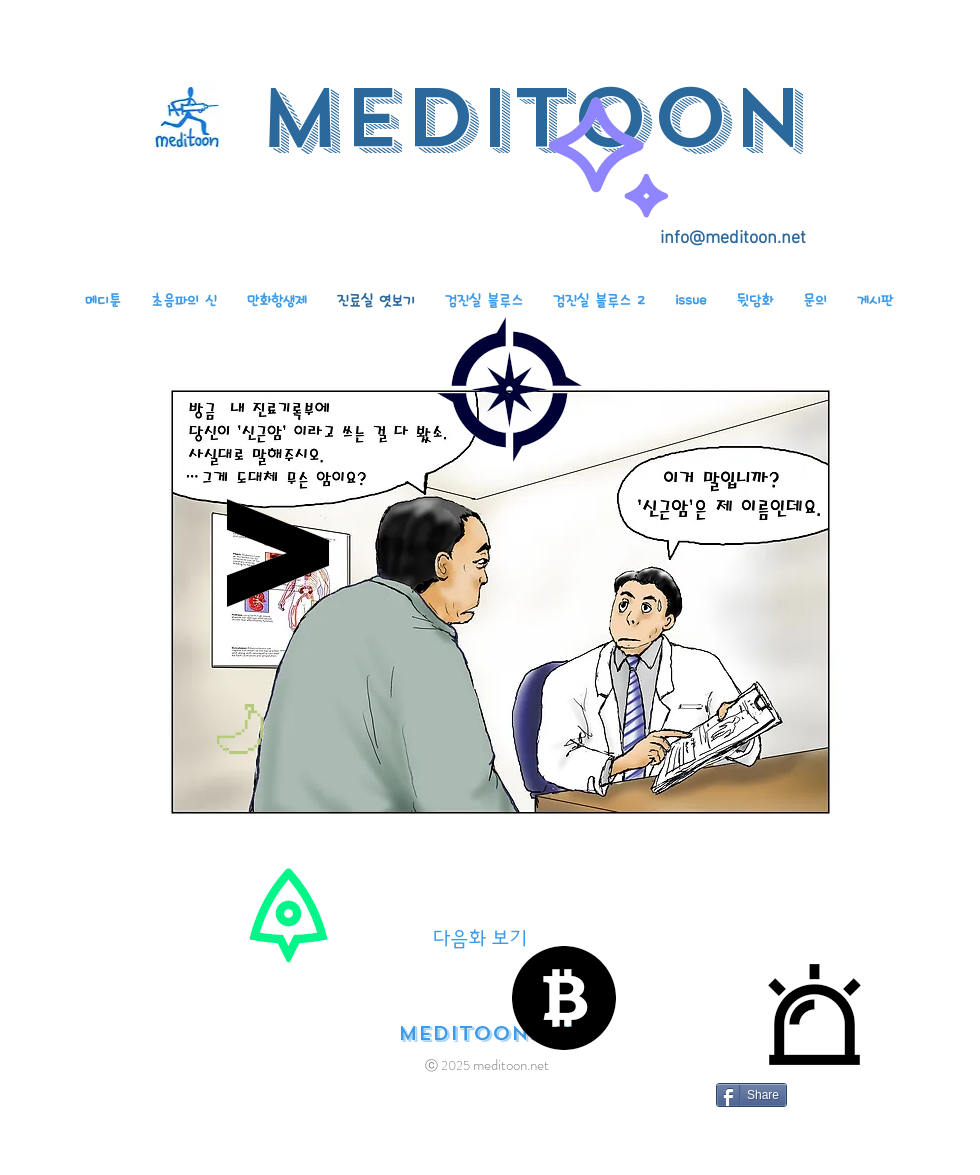  Describe the element at coordinates (509, 389) in the screenshot. I see `open OSGeo geospatial tools or resources` at that location.